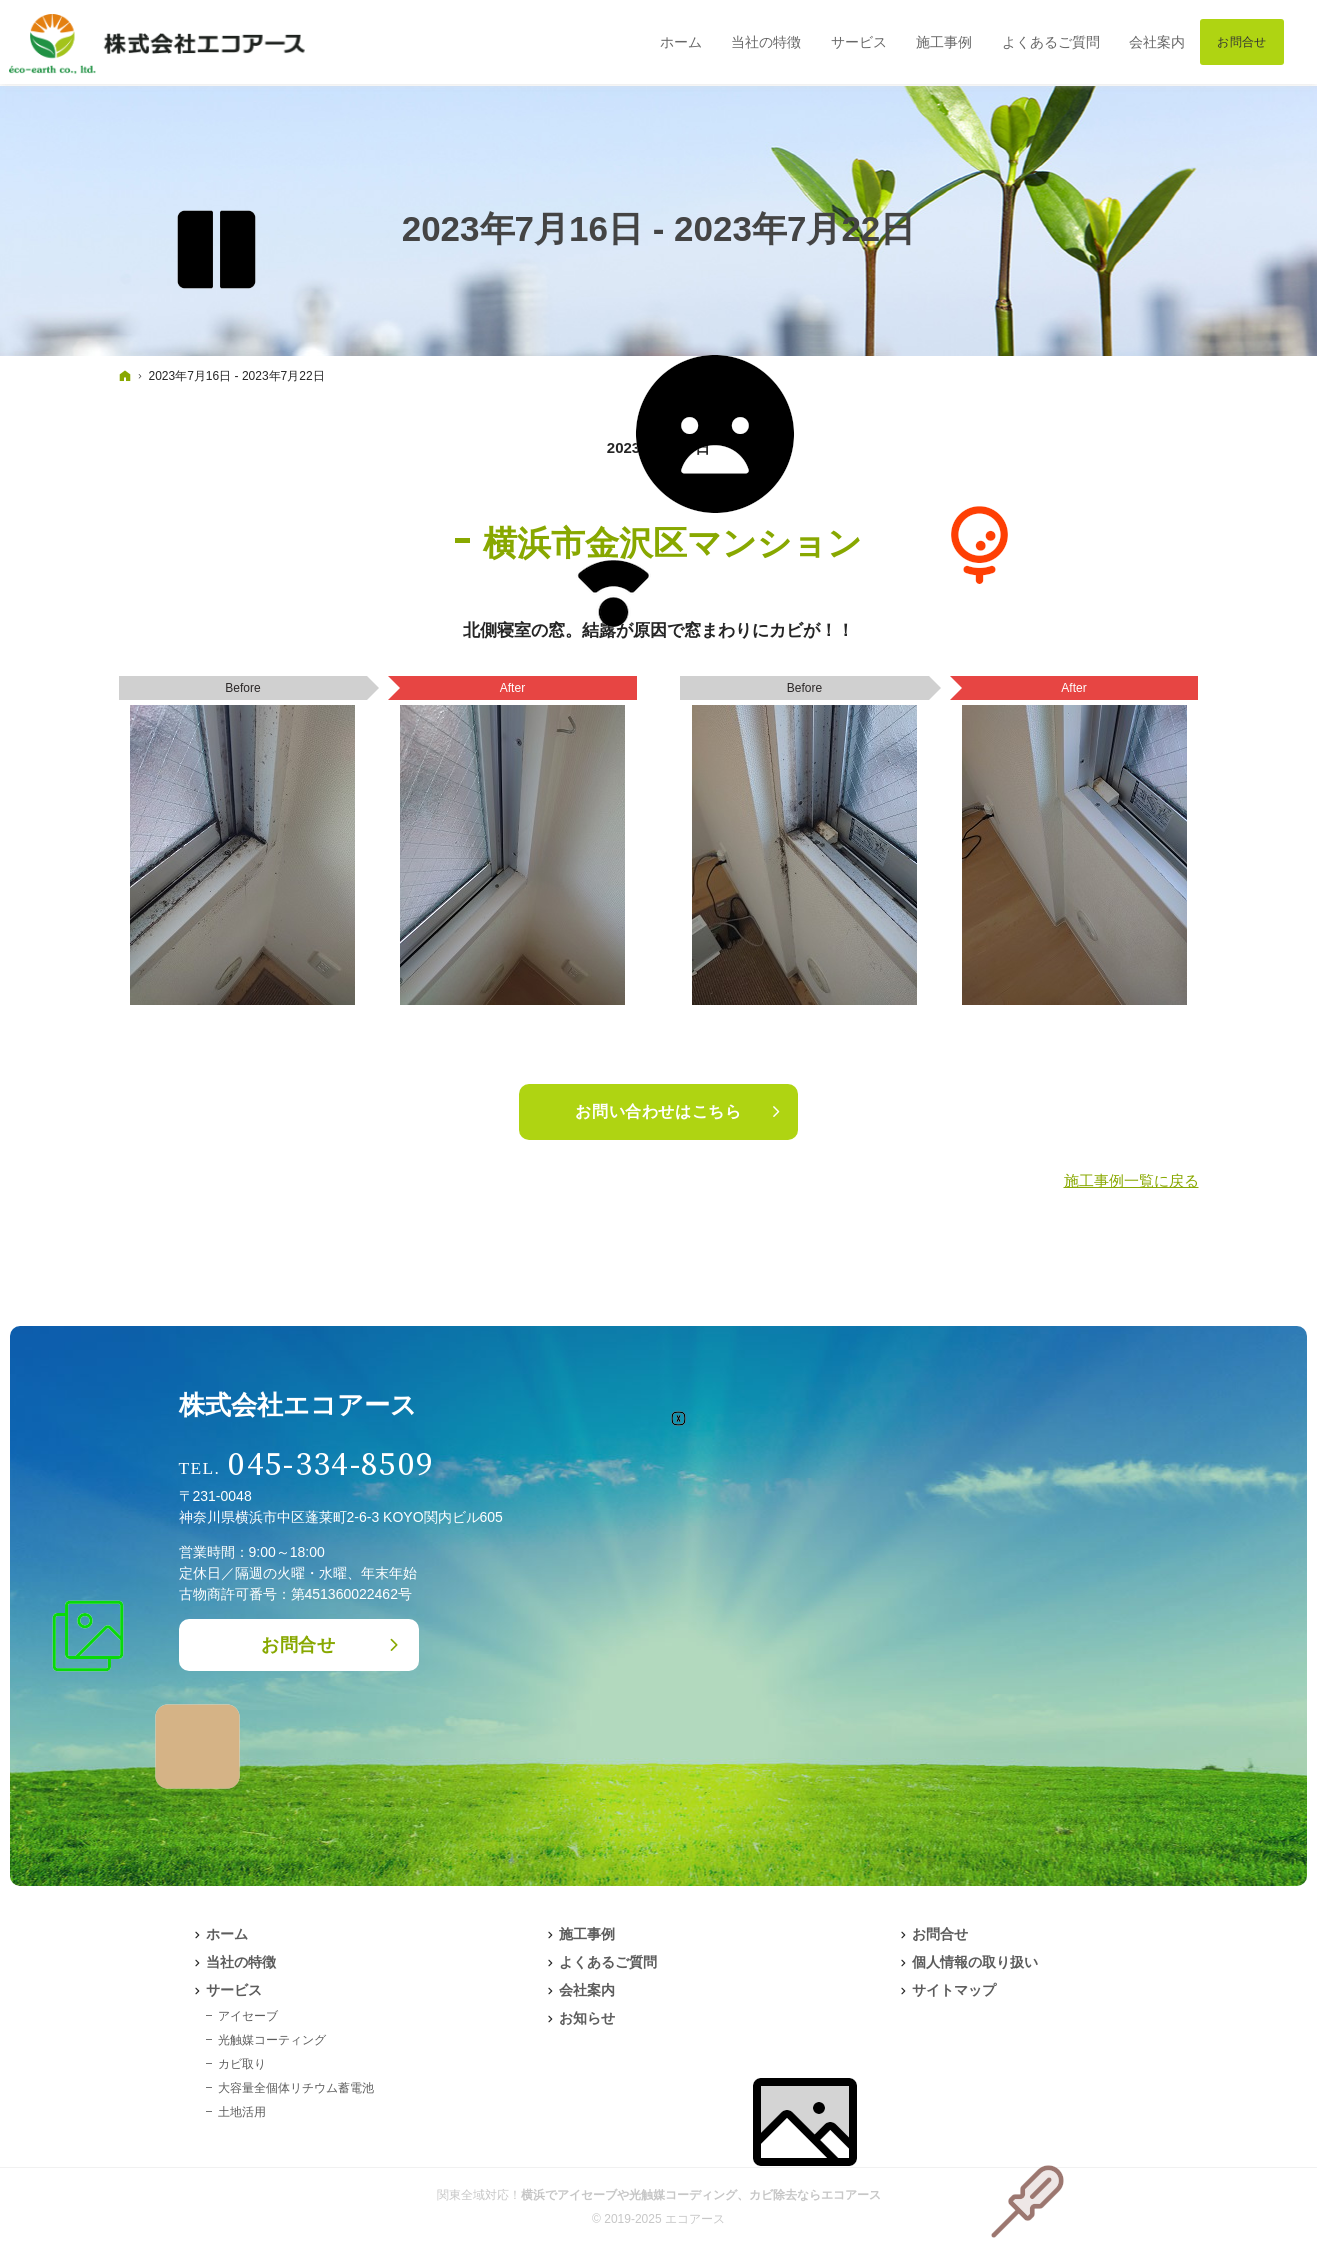 The image size is (1317, 2267). I want to click on view photo gallery, so click(88, 1636).